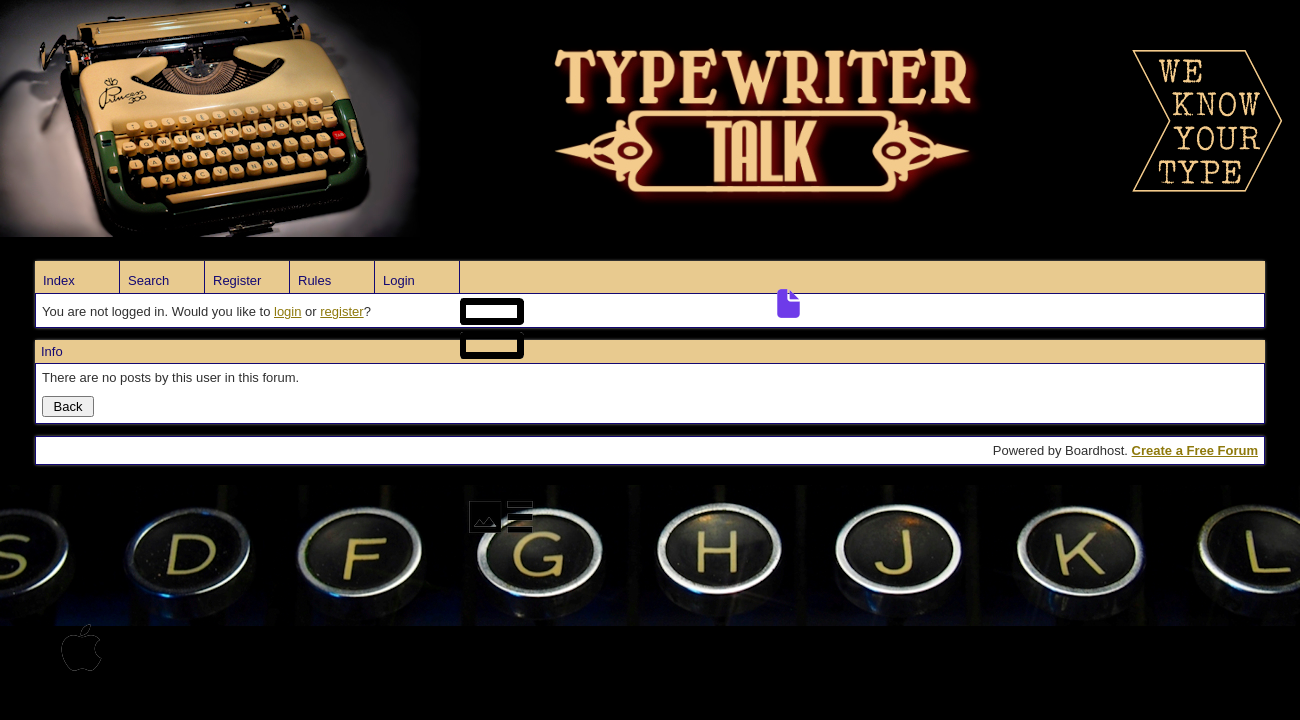 The image size is (1300, 720). Describe the element at coordinates (493, 328) in the screenshot. I see `view agenda or schedule items` at that location.